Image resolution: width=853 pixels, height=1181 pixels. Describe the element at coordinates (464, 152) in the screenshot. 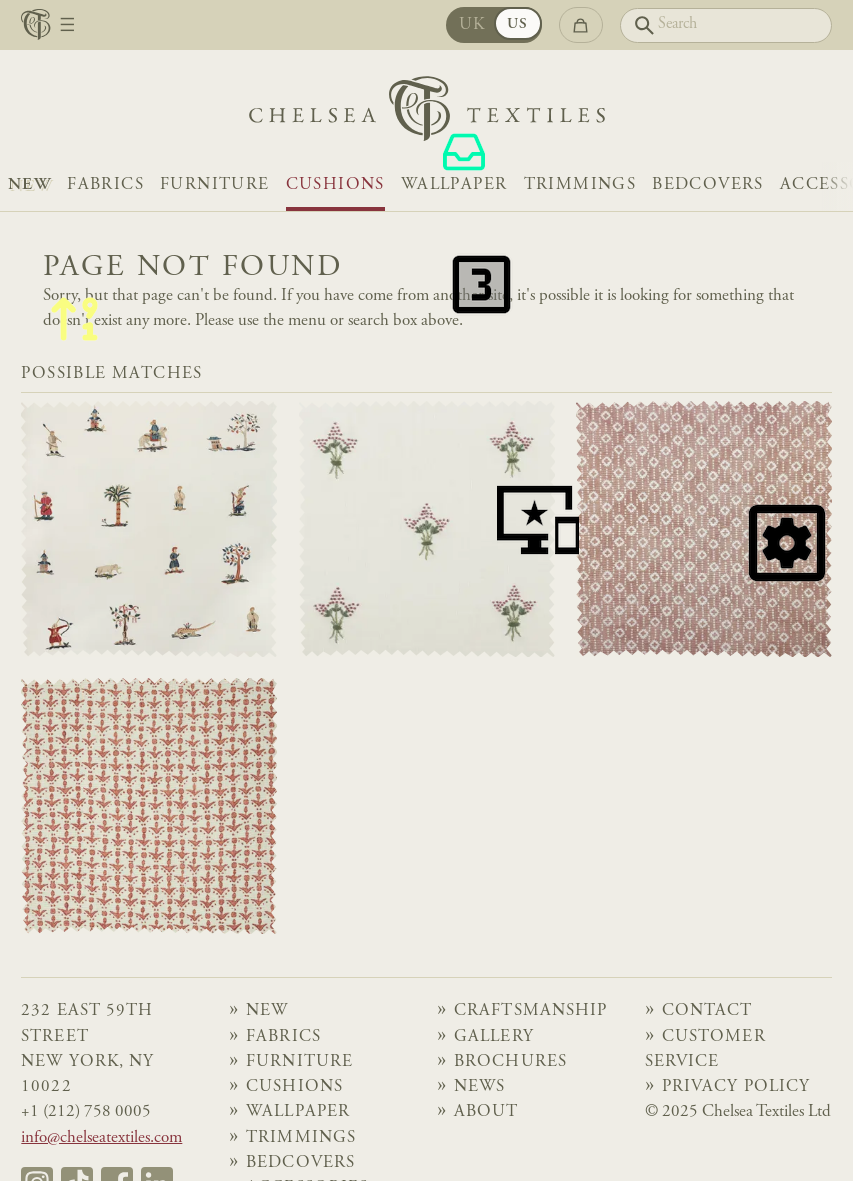

I see `view your inbox` at that location.